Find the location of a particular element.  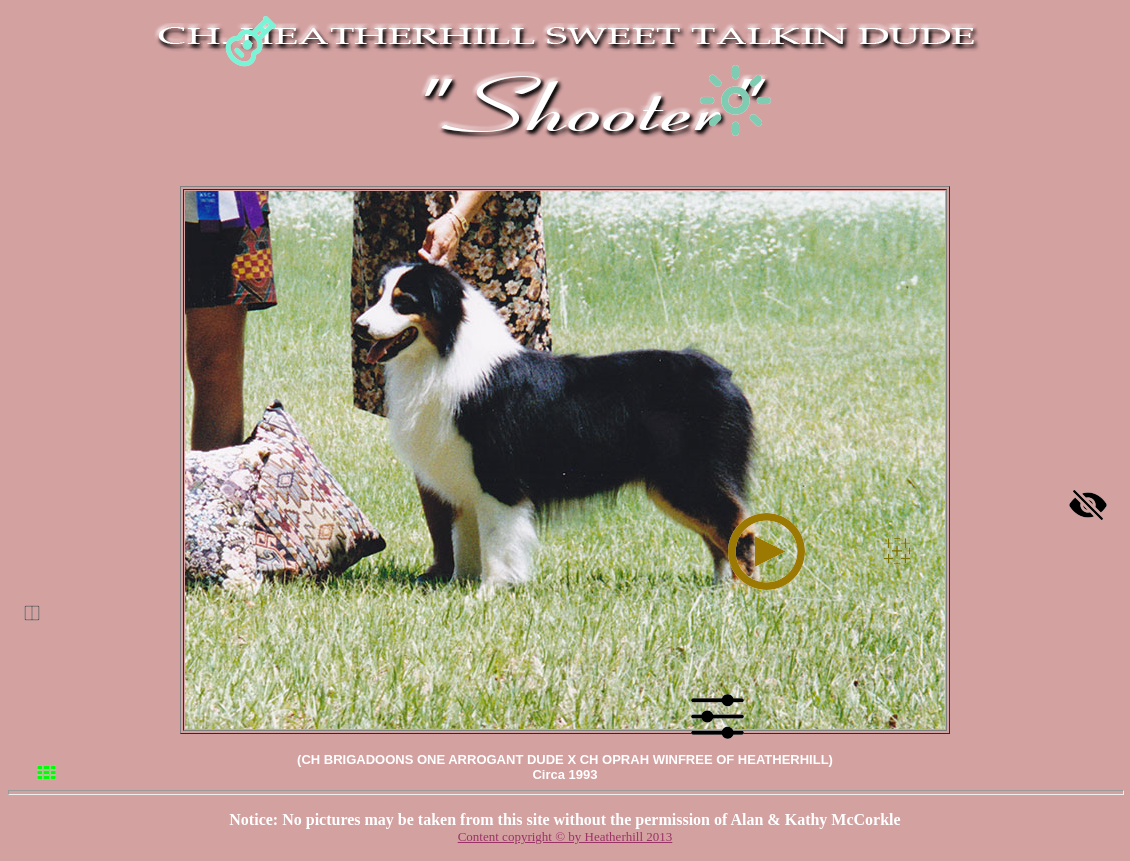

hide password or sensitive content is located at coordinates (1088, 505).